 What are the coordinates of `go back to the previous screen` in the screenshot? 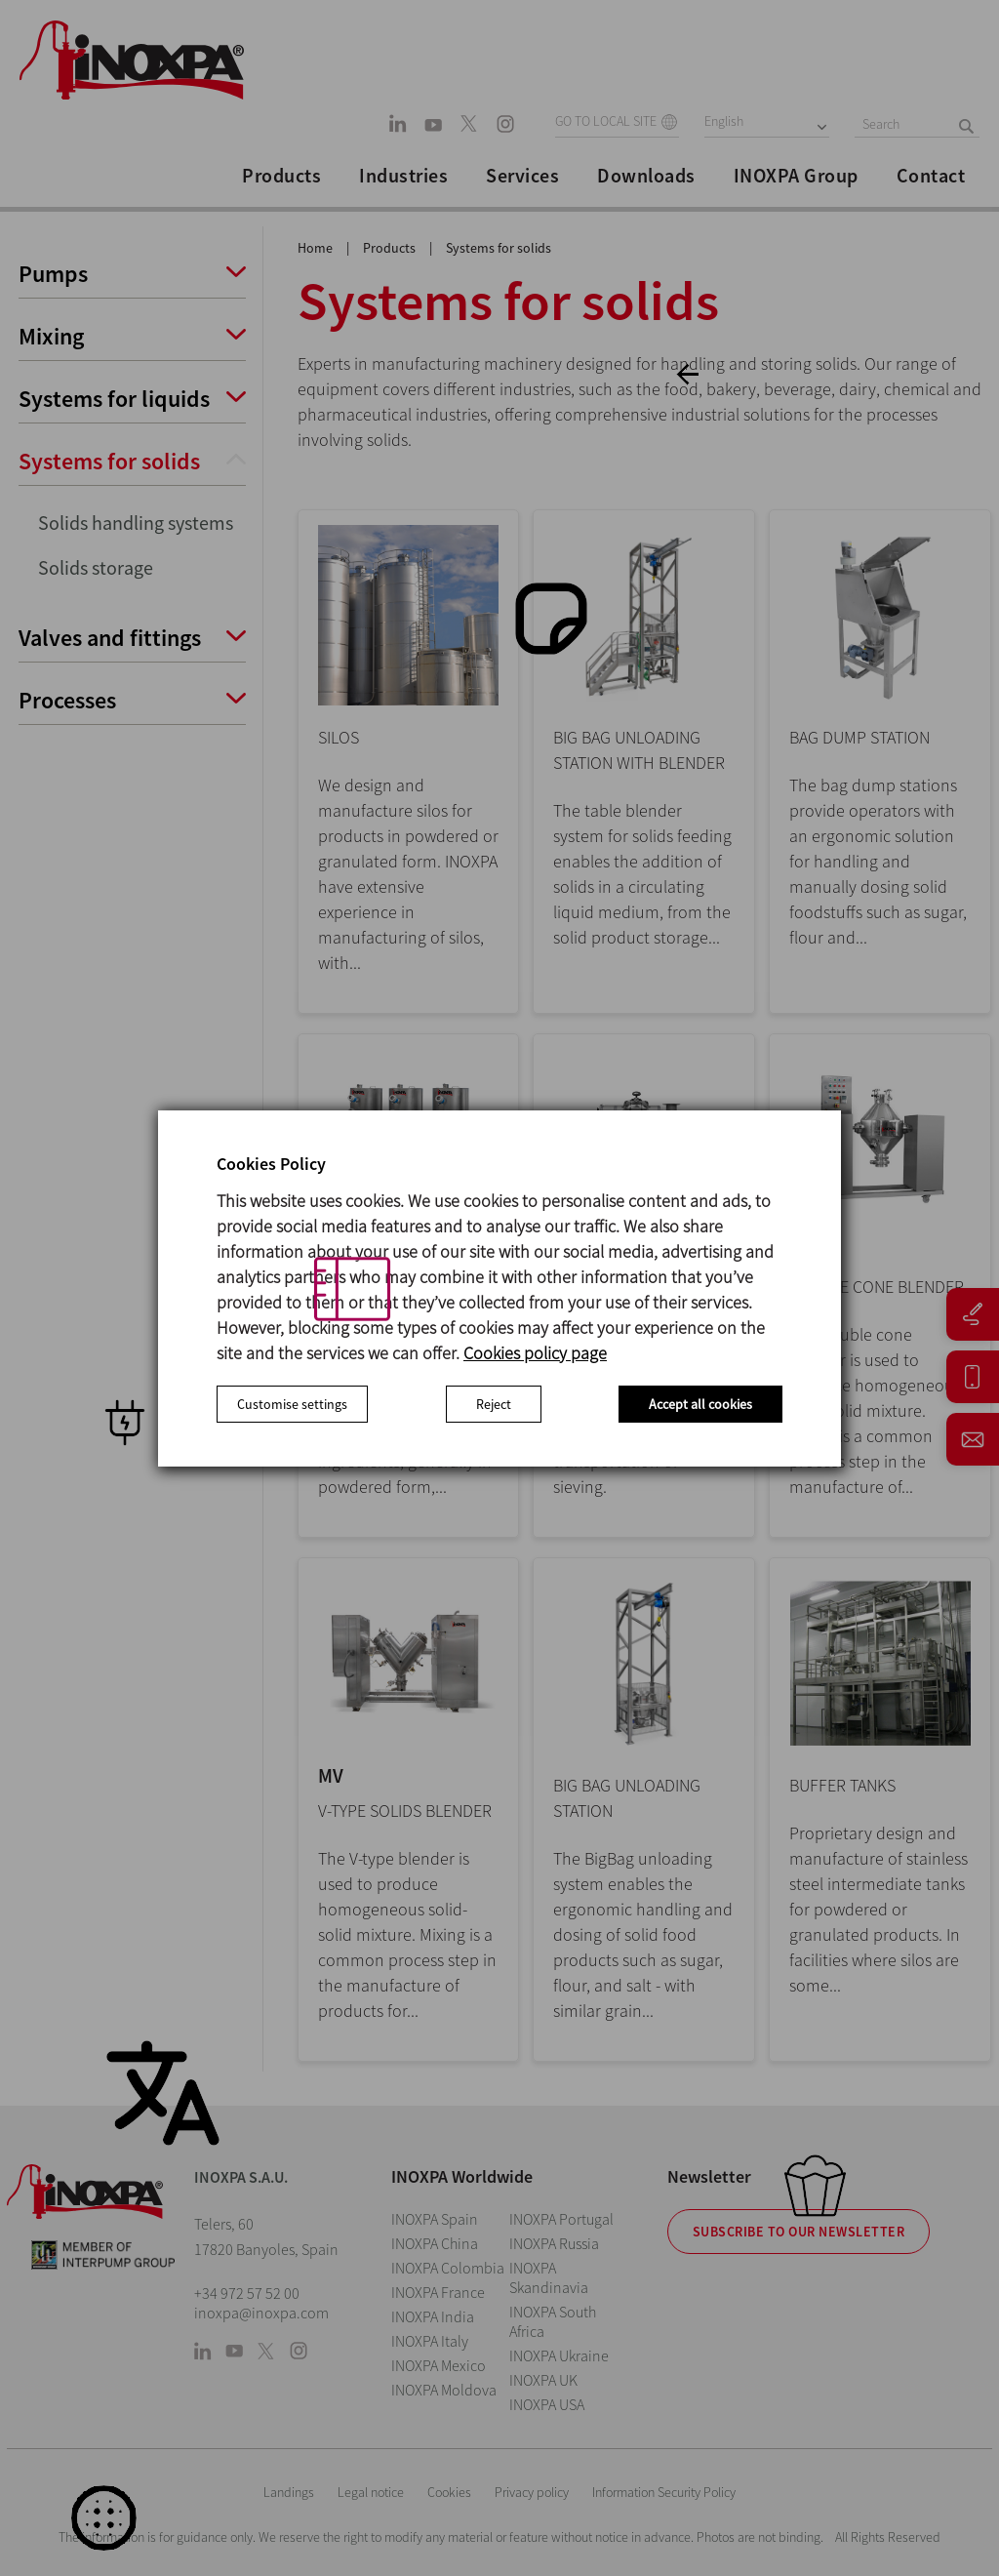 It's located at (687, 374).